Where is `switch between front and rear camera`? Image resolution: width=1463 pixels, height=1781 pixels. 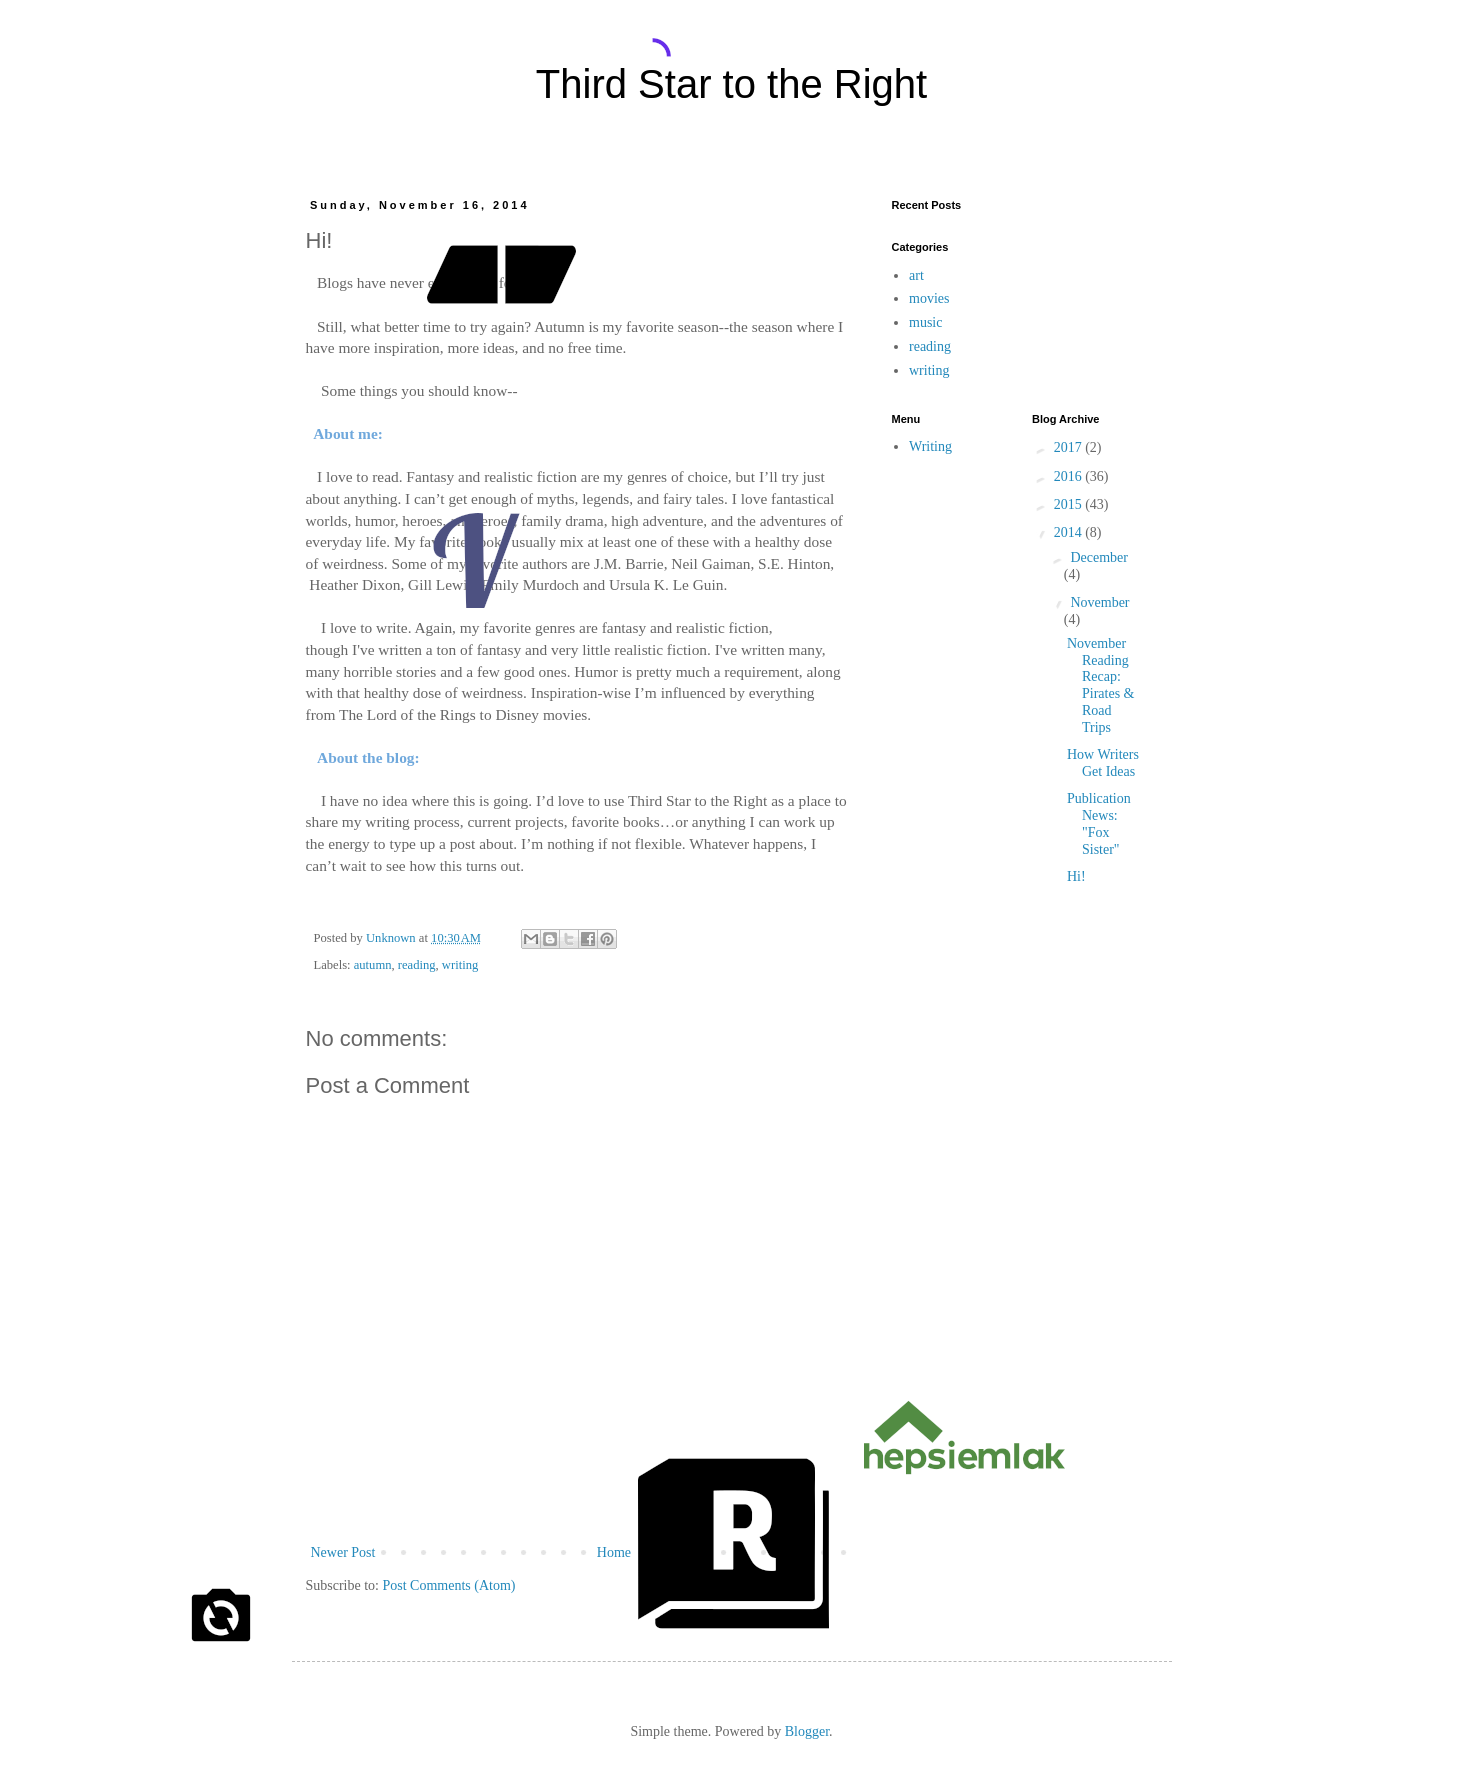 switch between front and rear camera is located at coordinates (221, 1615).